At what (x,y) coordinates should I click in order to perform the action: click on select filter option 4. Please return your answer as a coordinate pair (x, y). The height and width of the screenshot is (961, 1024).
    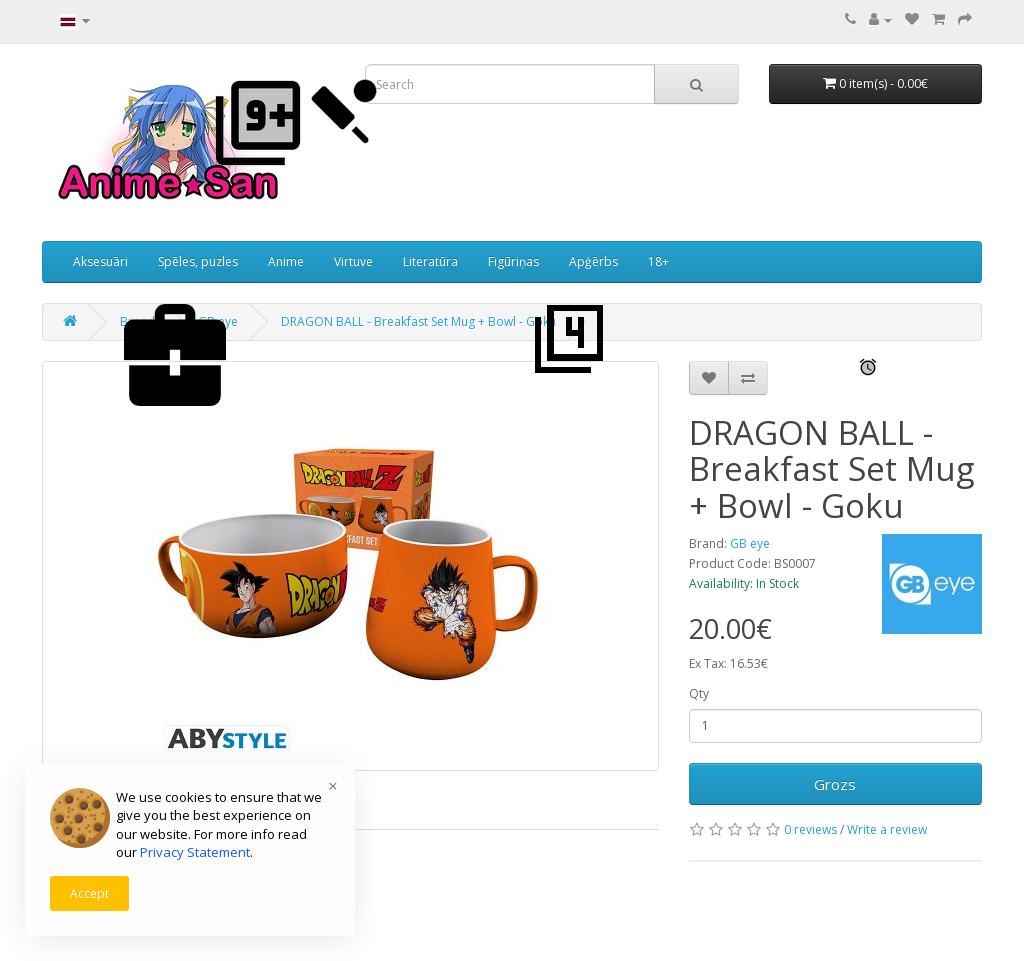
    Looking at the image, I should click on (569, 339).